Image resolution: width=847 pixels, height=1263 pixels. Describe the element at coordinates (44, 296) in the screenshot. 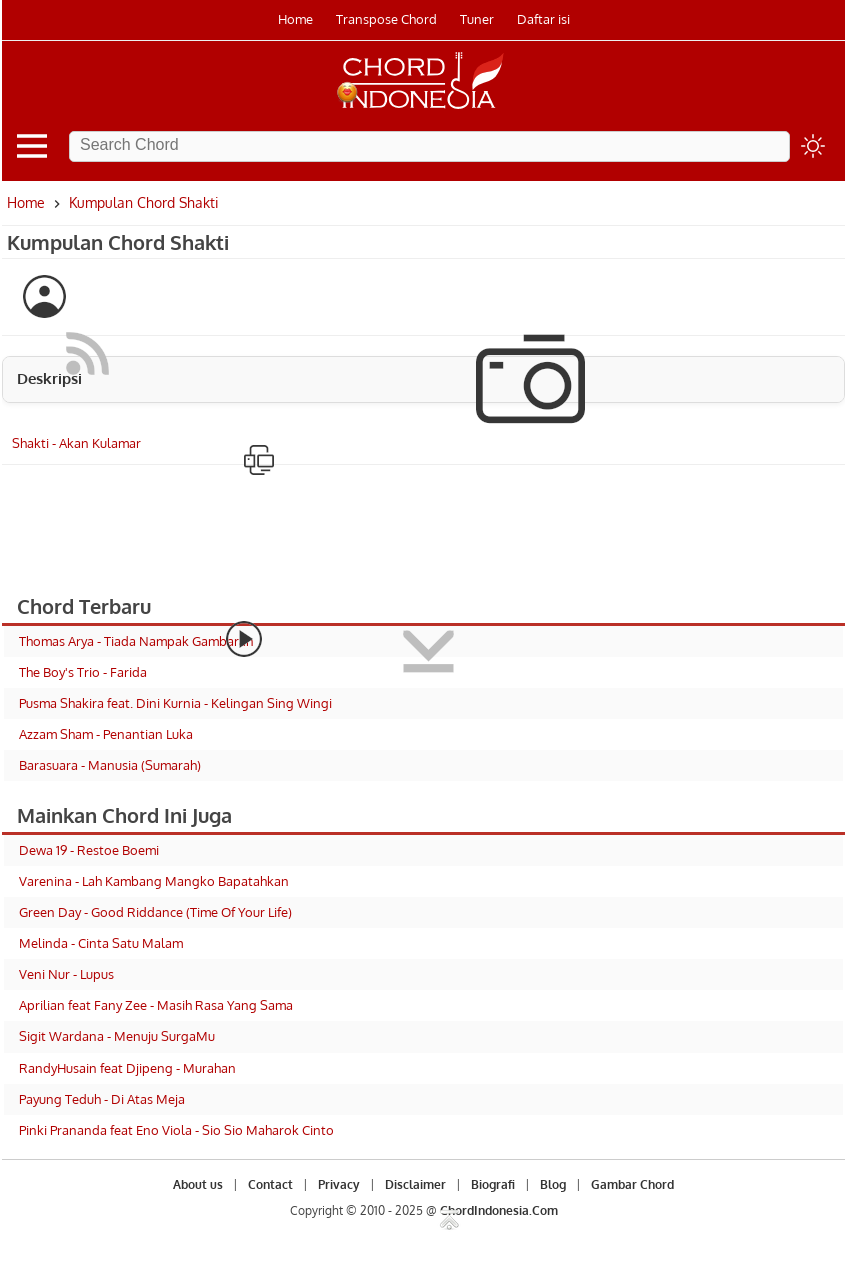

I see `view user accounts or profiles` at that location.